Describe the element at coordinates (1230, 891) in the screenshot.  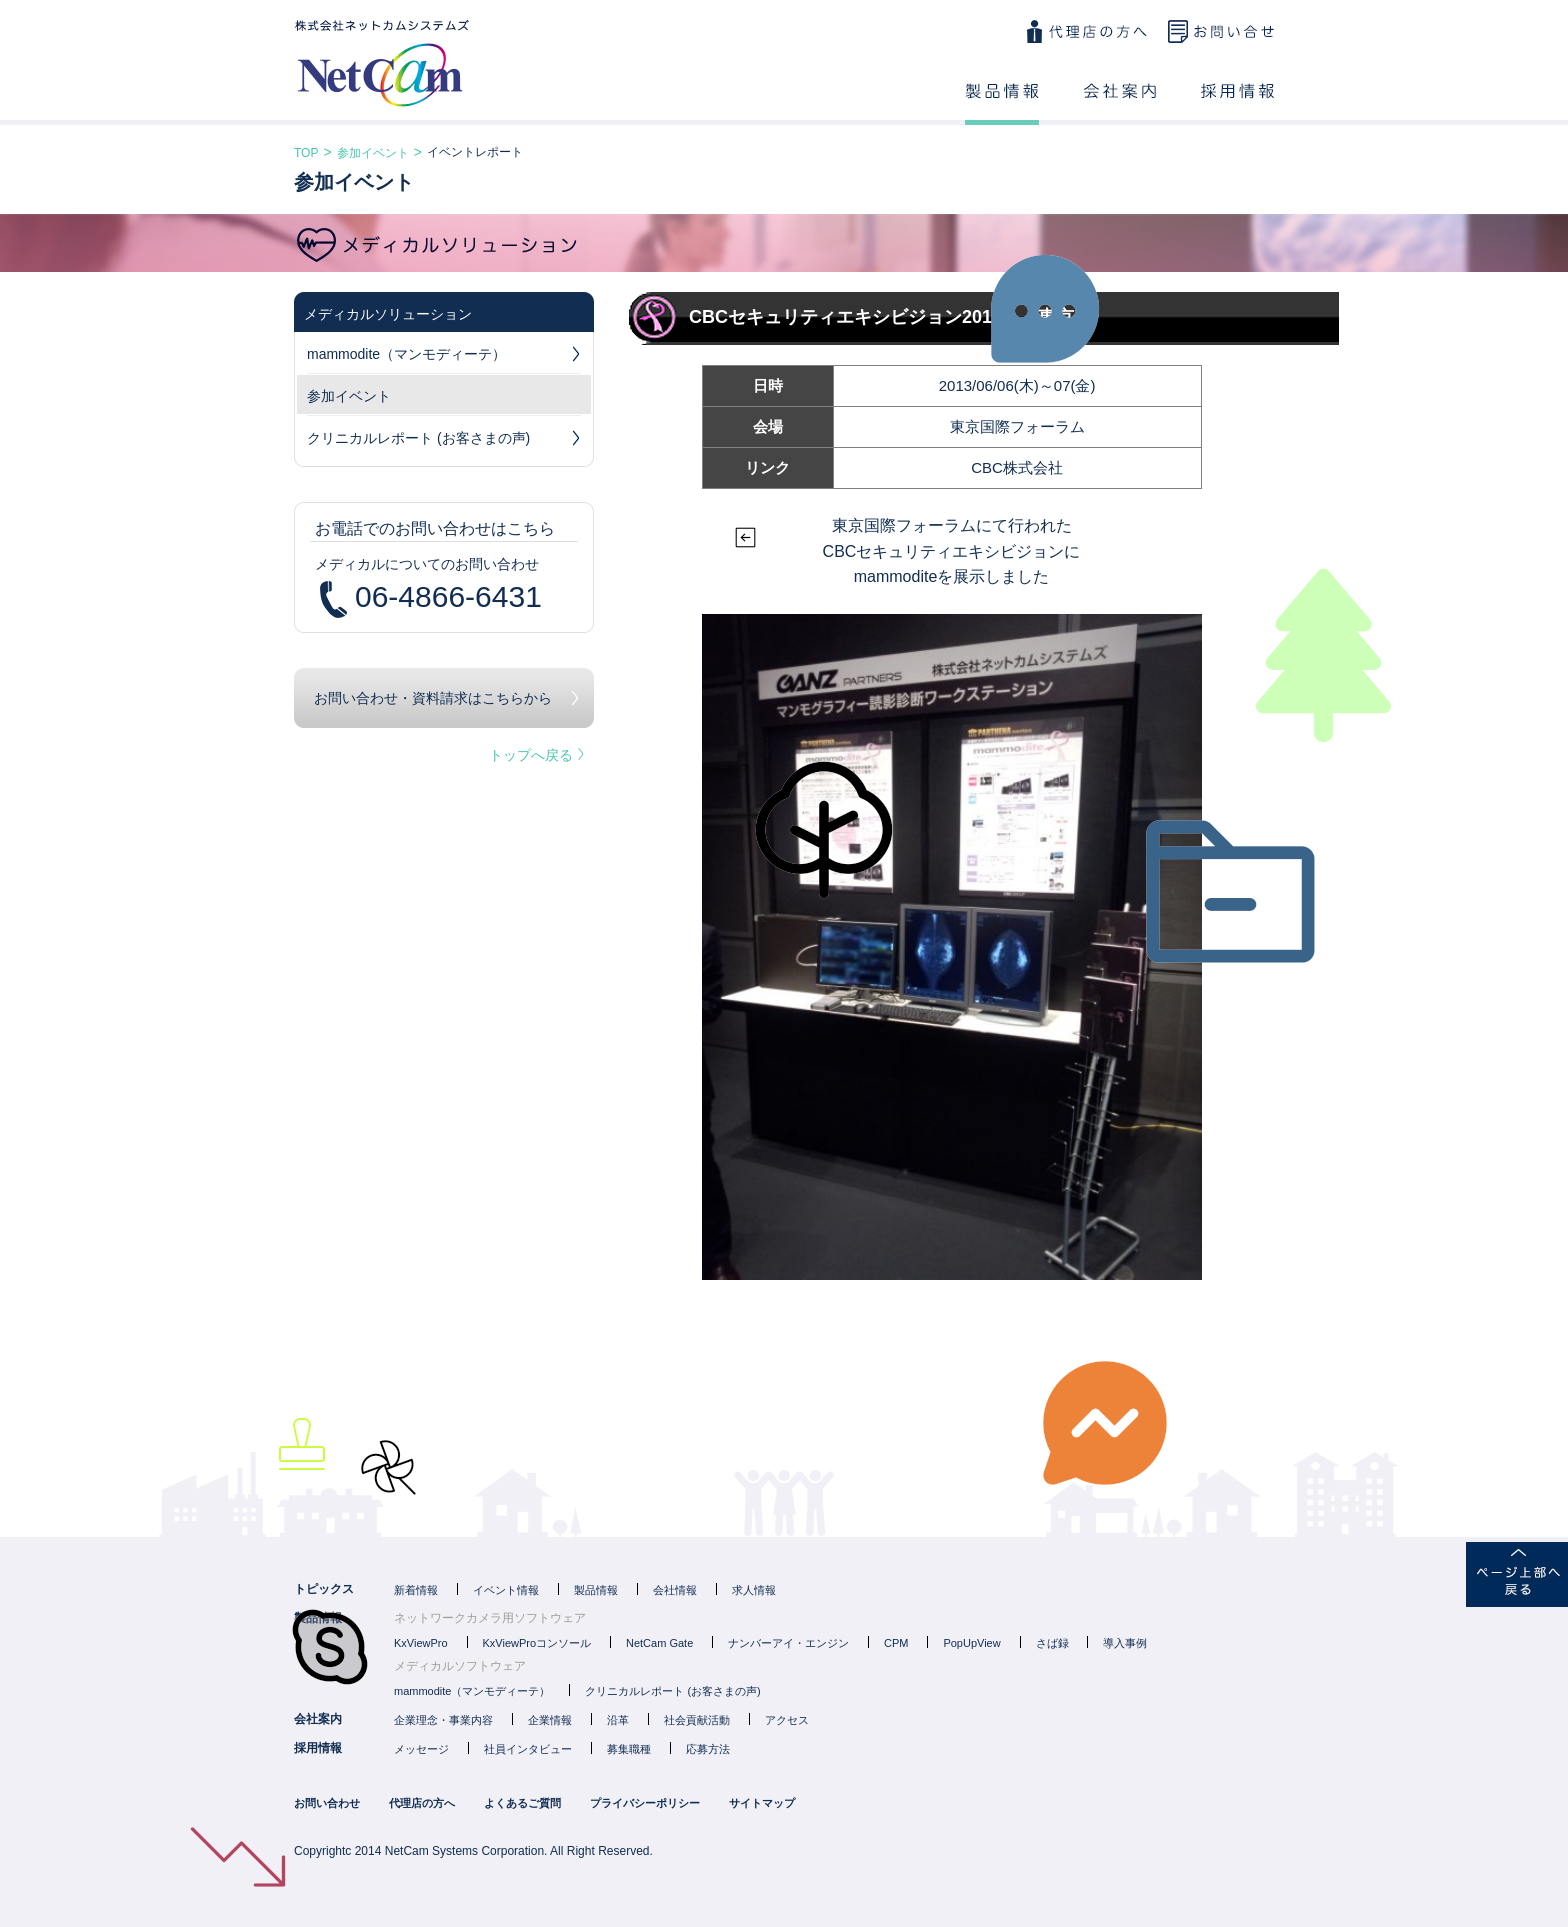
I see `remove a file or item from this folder` at that location.